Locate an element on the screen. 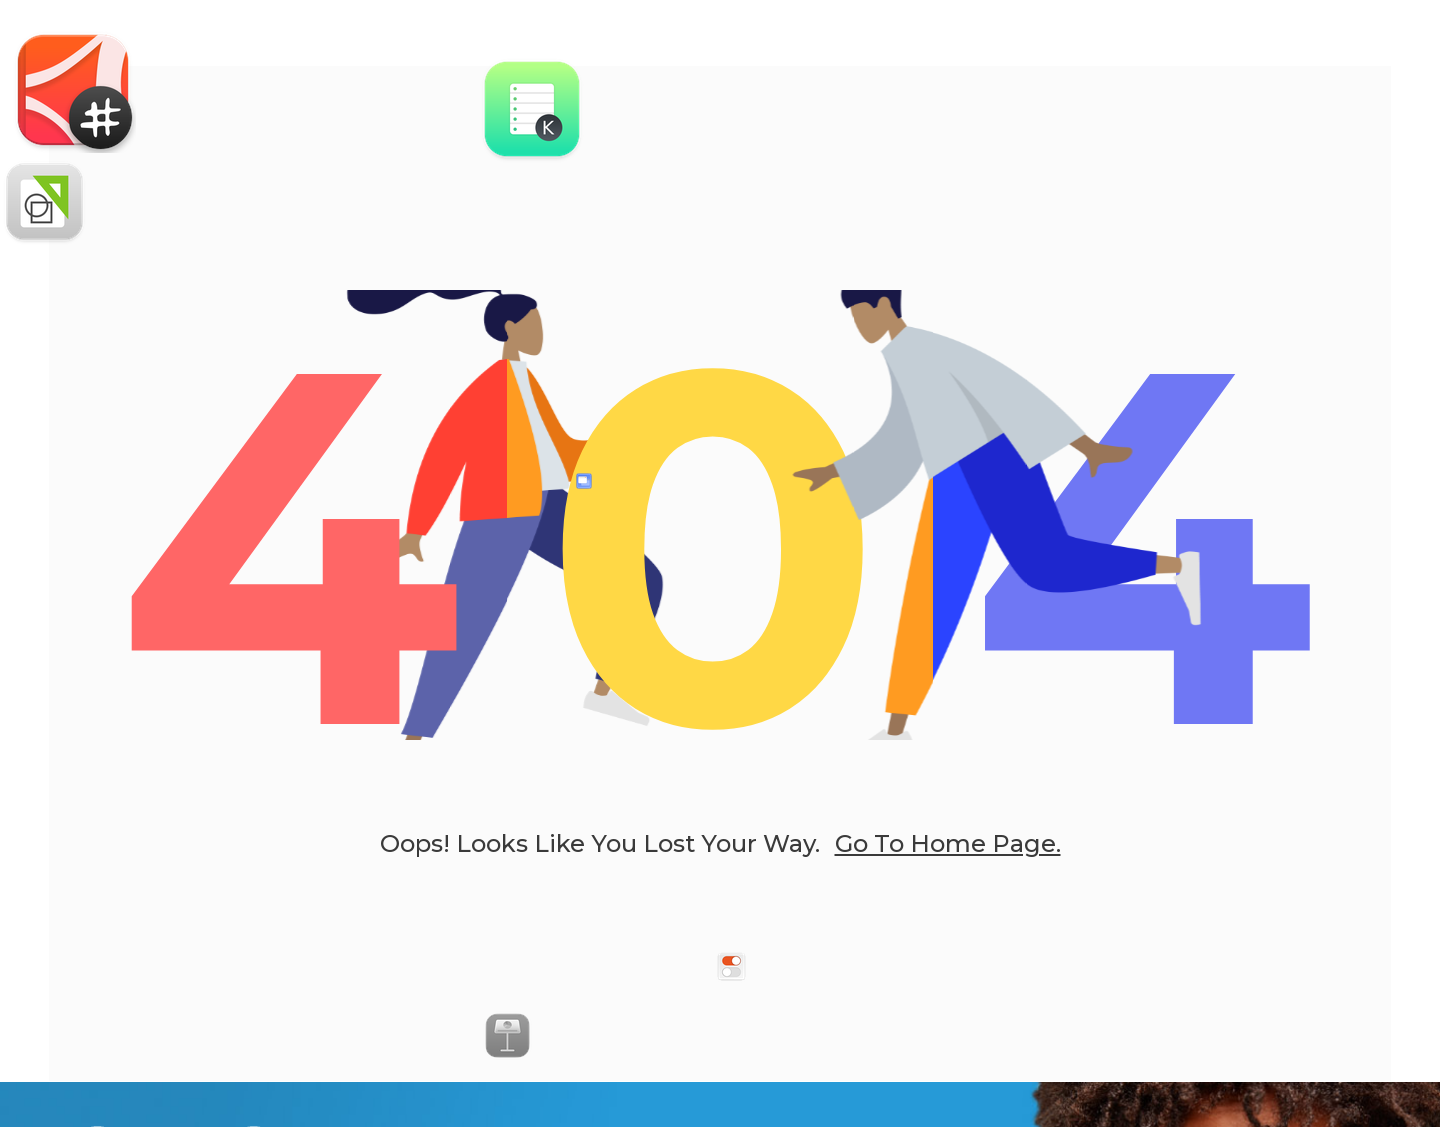 The width and height of the screenshot is (1440, 1127). view release notes and software updates is located at coordinates (532, 109).